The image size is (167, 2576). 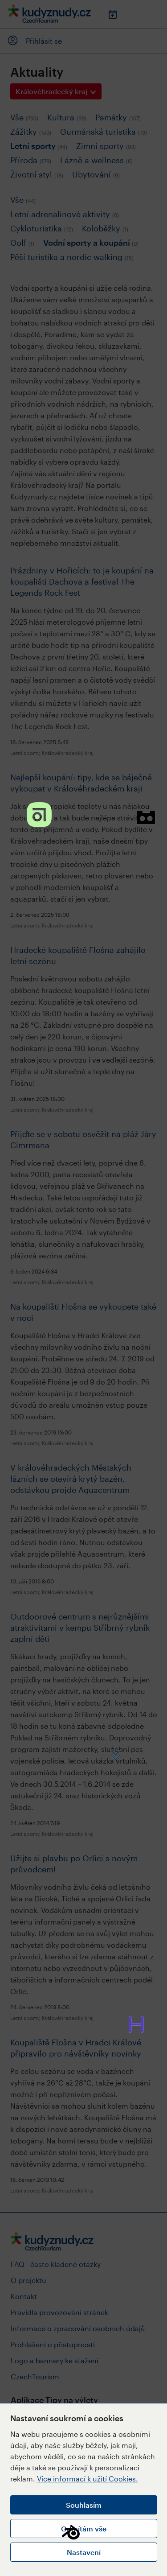 What do you see at coordinates (71, 2532) in the screenshot?
I see `open blender 3d modeling software` at bounding box center [71, 2532].